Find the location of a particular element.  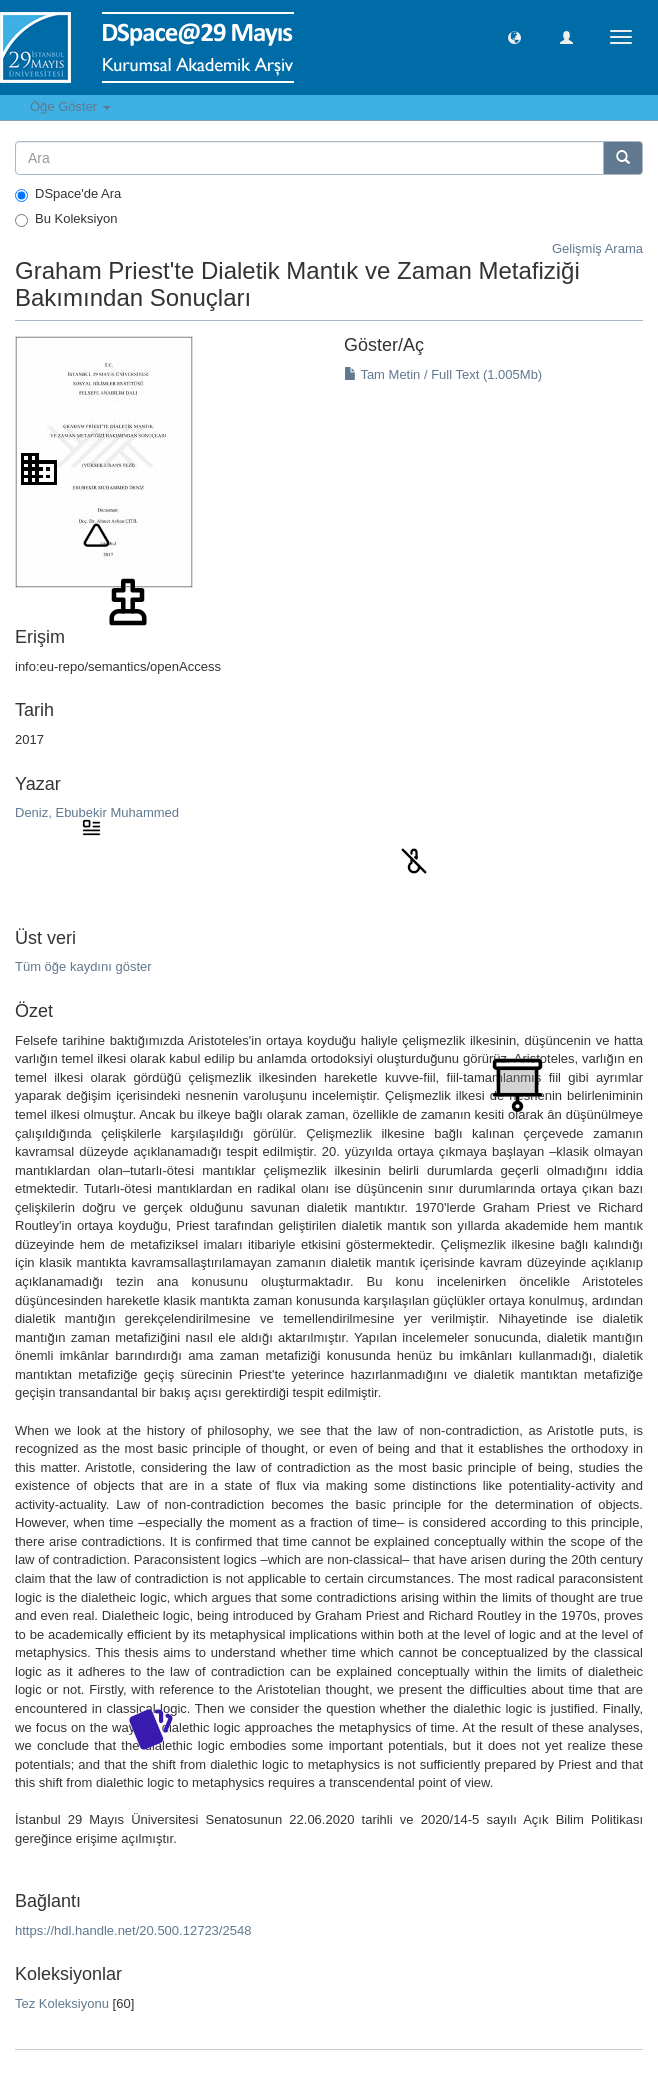

temperature monitoring disabled is located at coordinates (414, 861).